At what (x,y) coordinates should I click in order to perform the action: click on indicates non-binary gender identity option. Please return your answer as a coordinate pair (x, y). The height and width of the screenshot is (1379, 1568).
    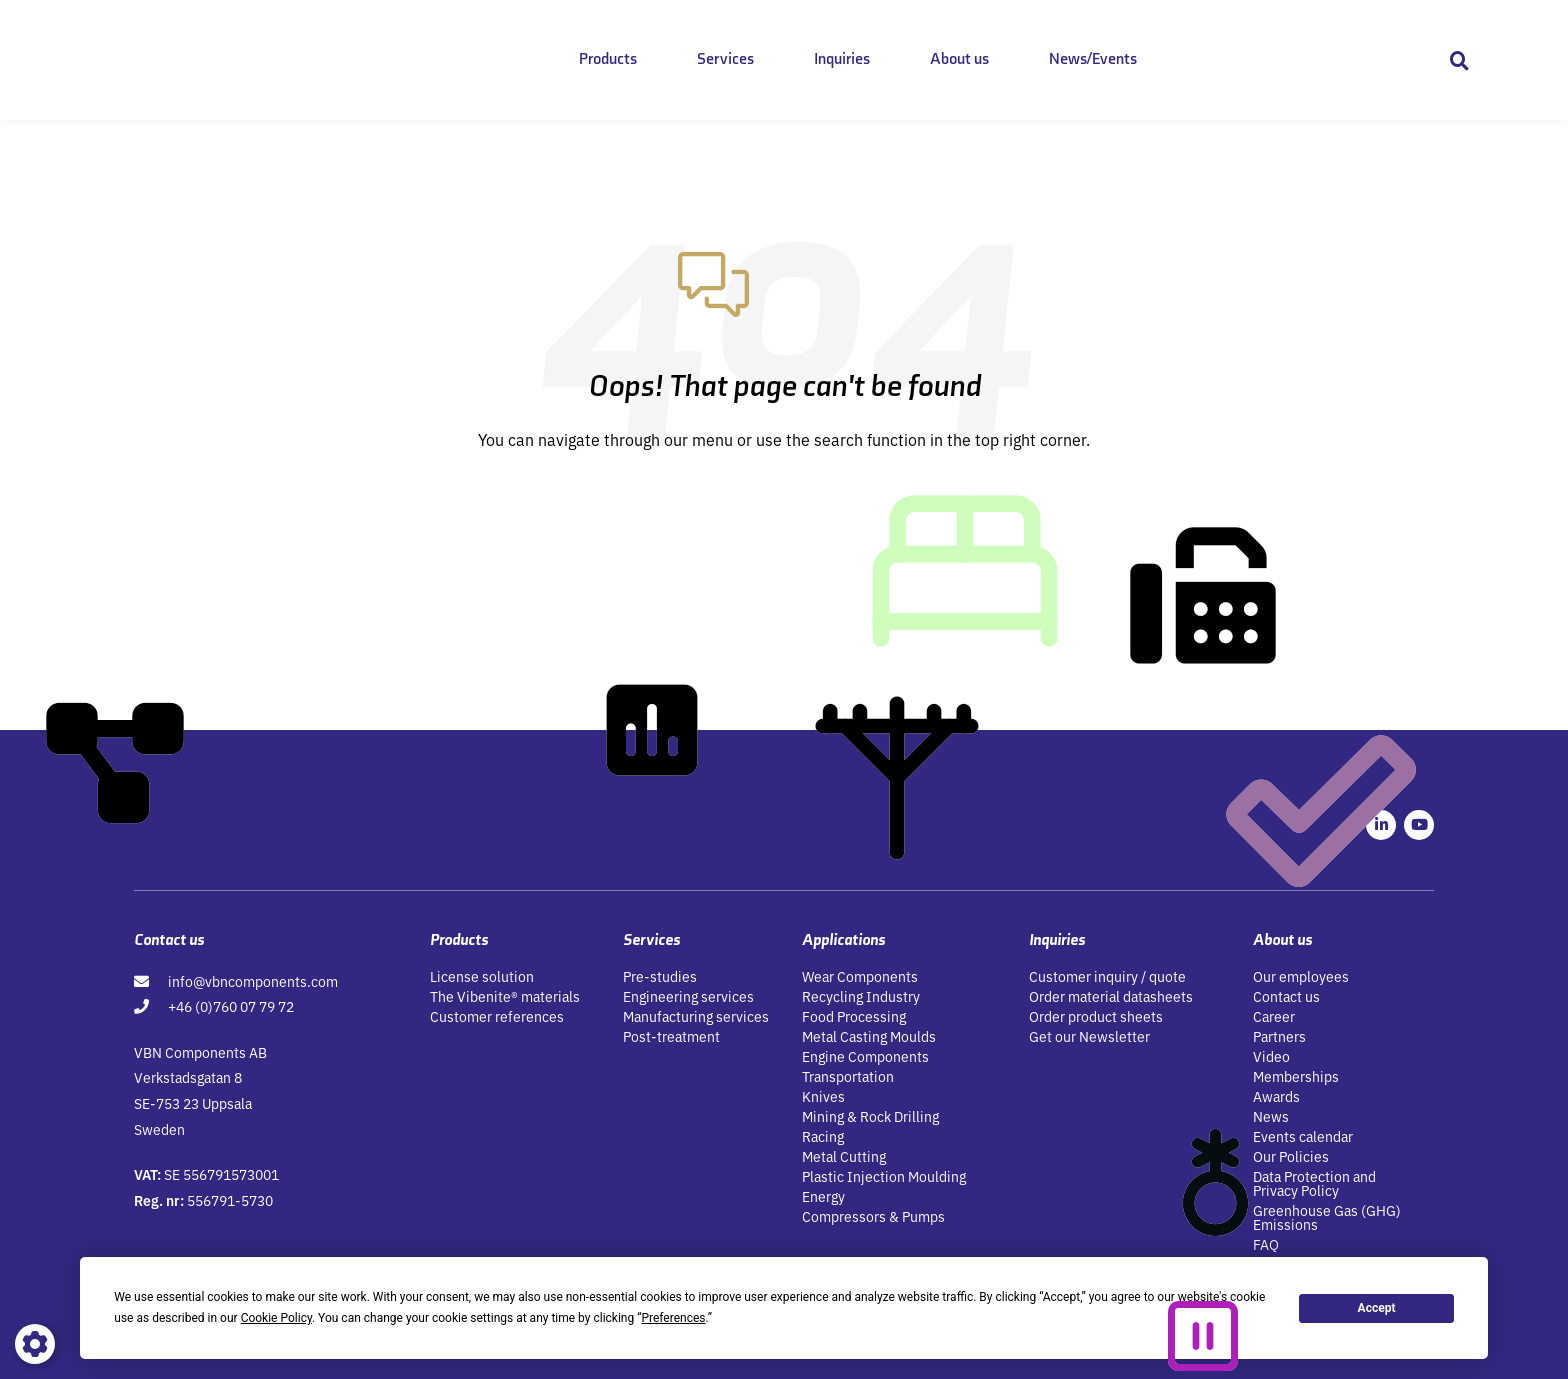
    Looking at the image, I should click on (1215, 1182).